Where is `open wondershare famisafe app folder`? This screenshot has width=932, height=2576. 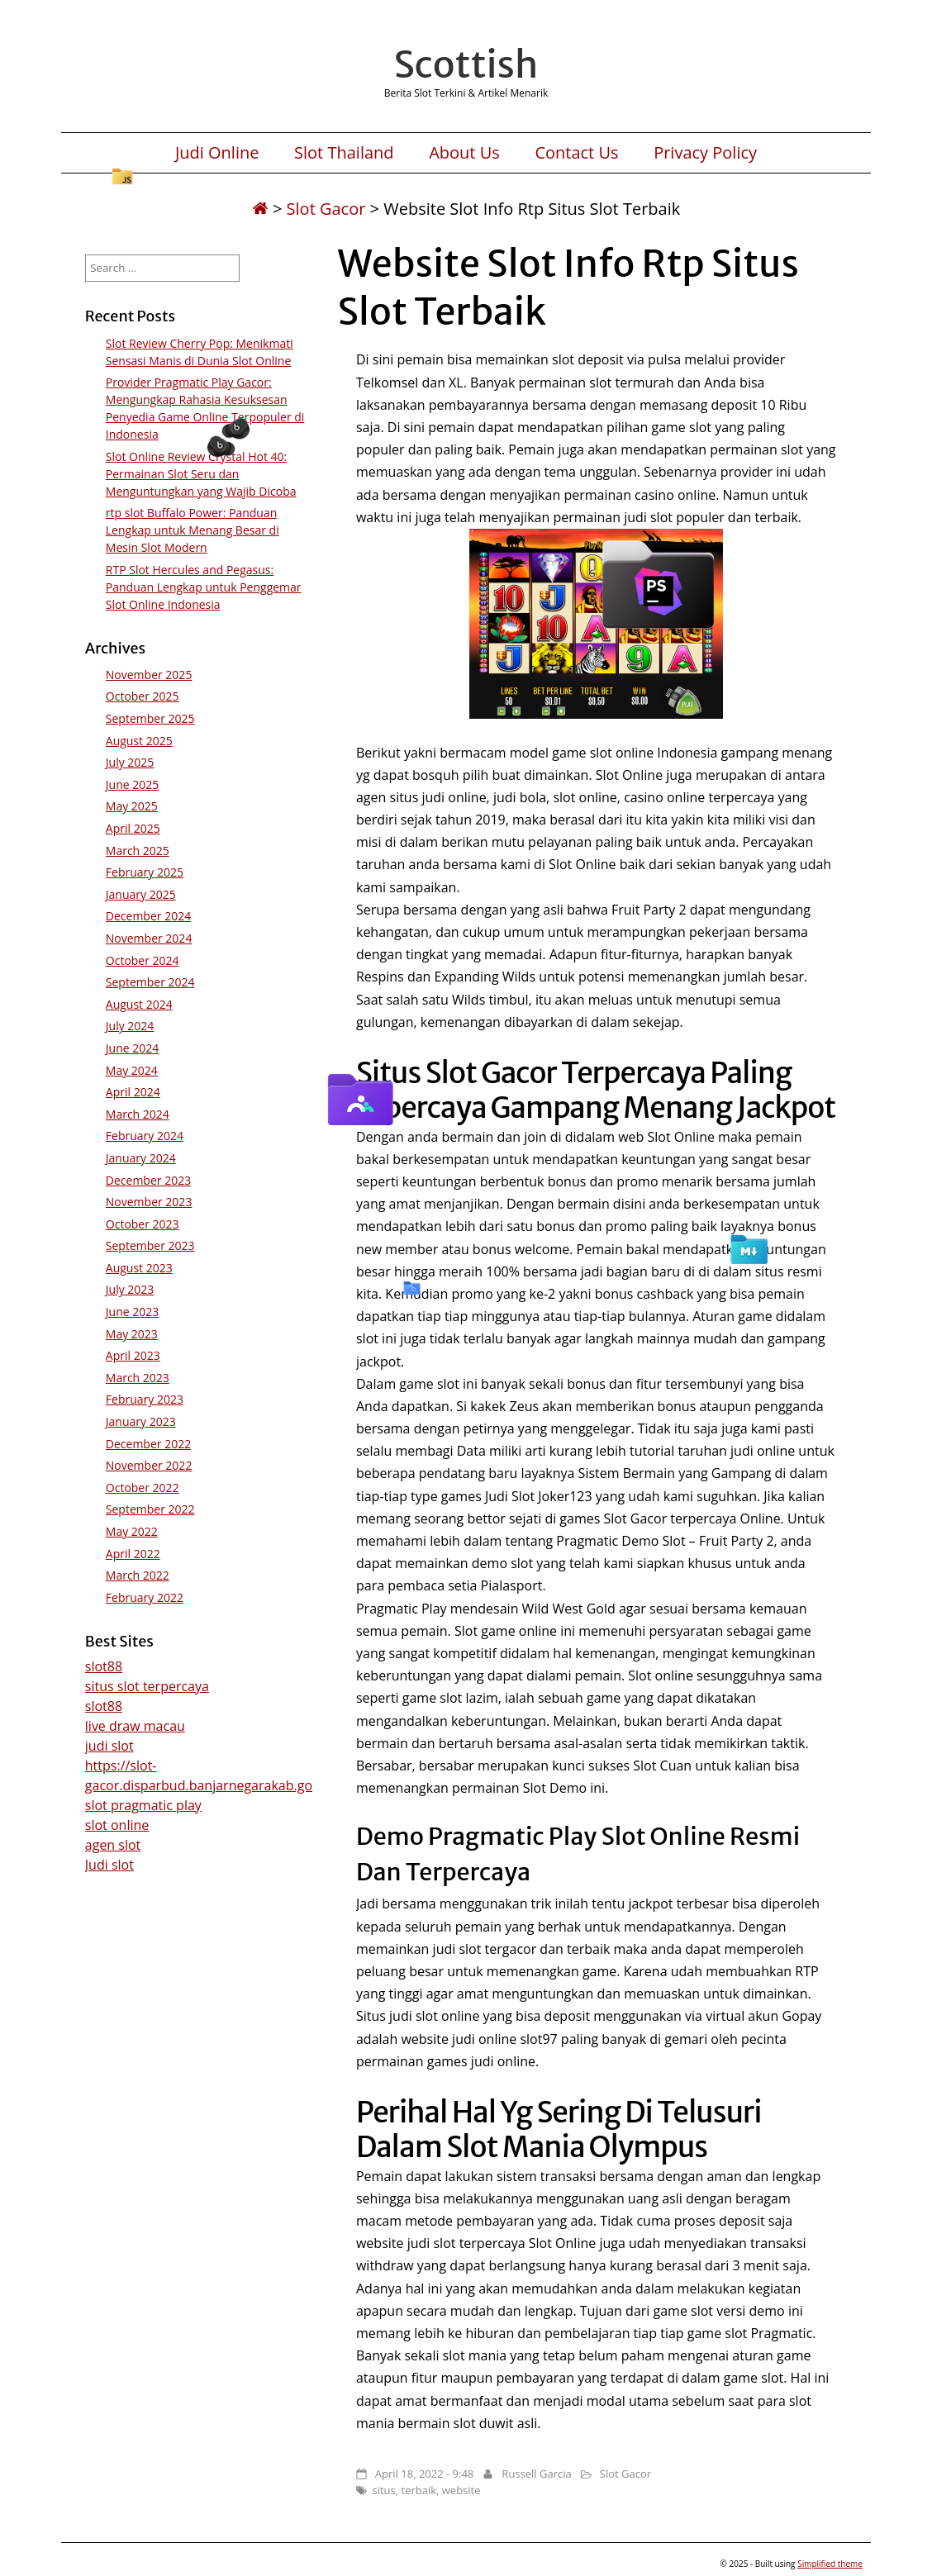 open wondershare famisafe app folder is located at coordinates (360, 1101).